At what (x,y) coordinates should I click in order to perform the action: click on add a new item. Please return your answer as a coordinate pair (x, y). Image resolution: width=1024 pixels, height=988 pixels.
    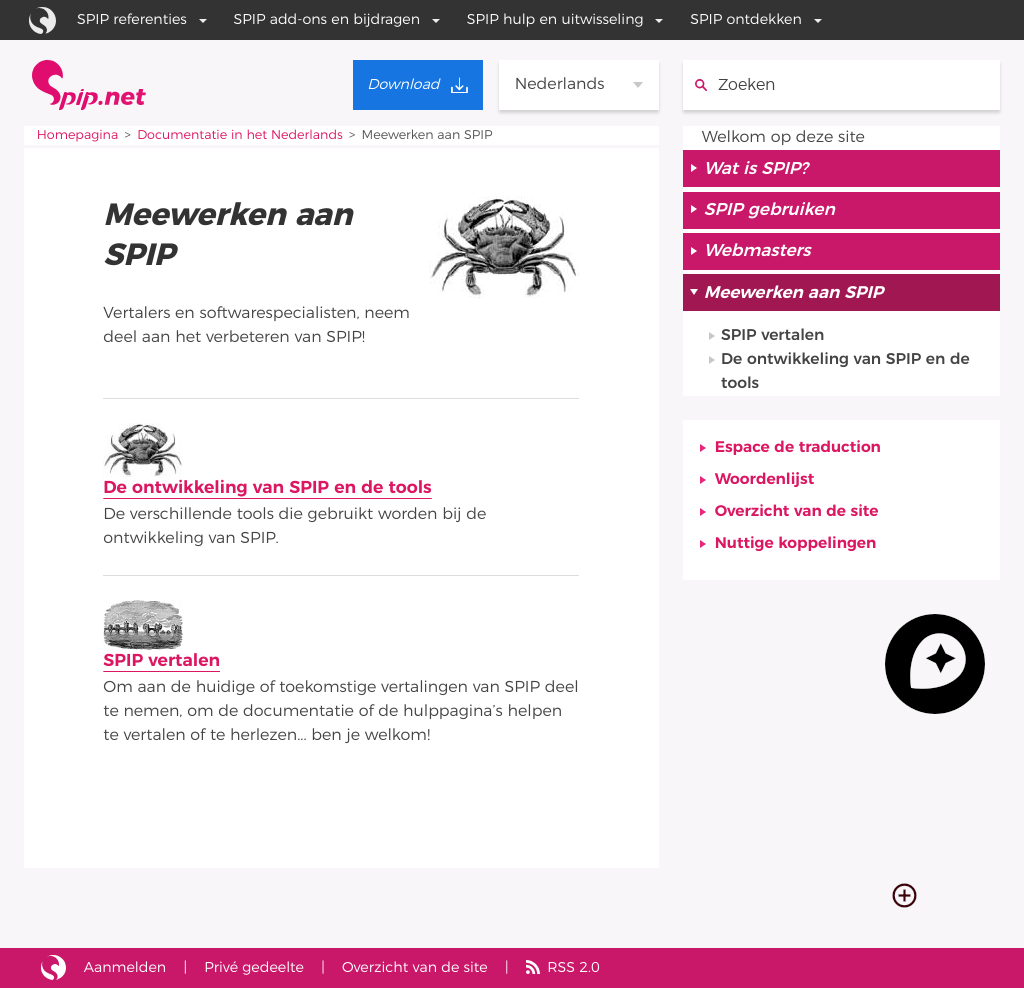
    Looking at the image, I should click on (904, 895).